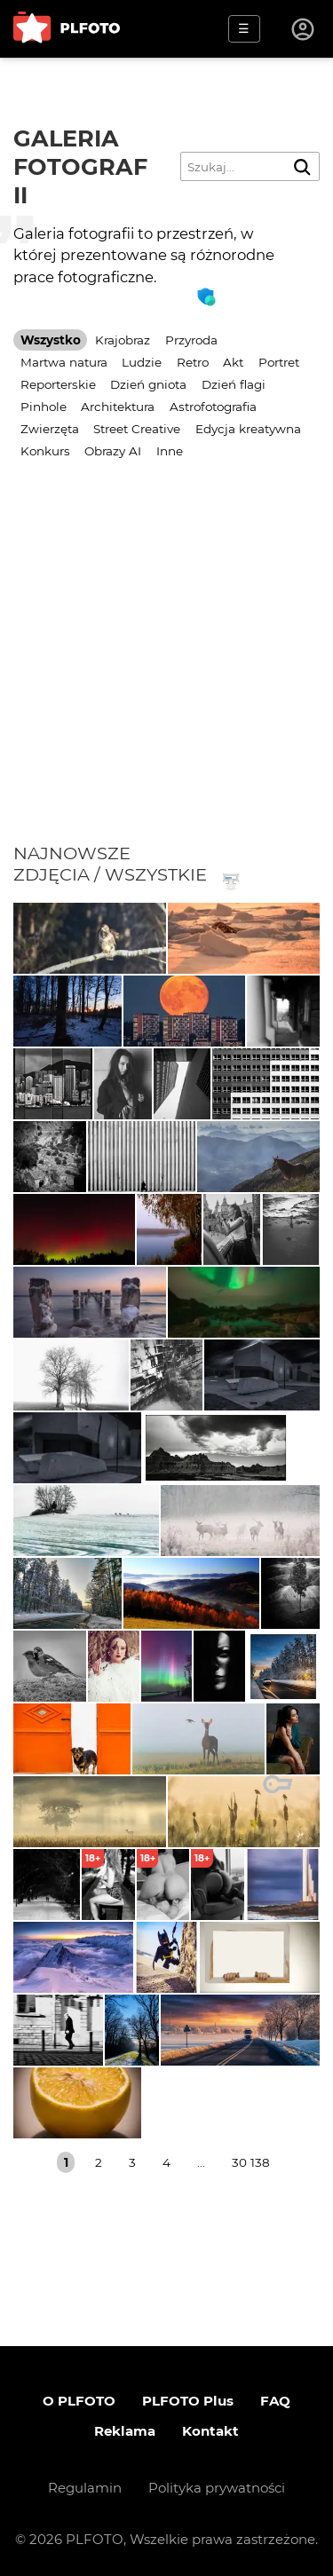 The width and height of the screenshot is (333, 2576). I want to click on access your downloads folder, so click(231, 881).